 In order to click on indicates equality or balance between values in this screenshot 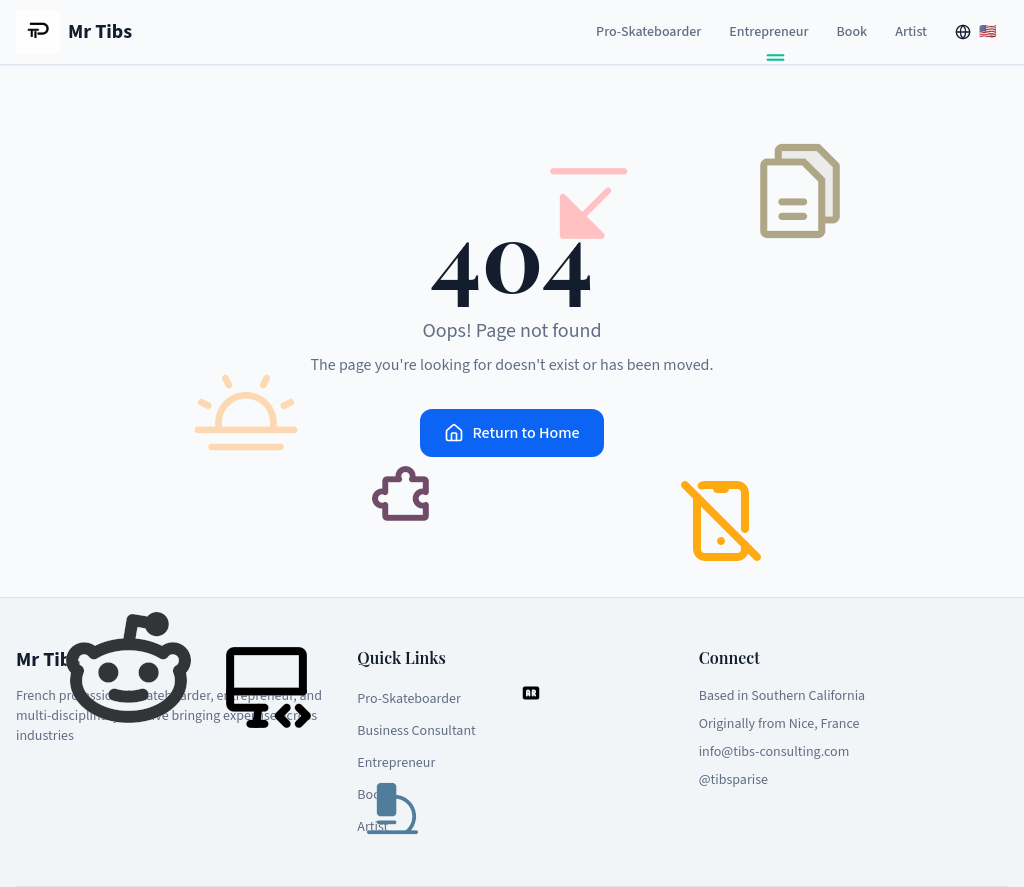, I will do `click(775, 57)`.